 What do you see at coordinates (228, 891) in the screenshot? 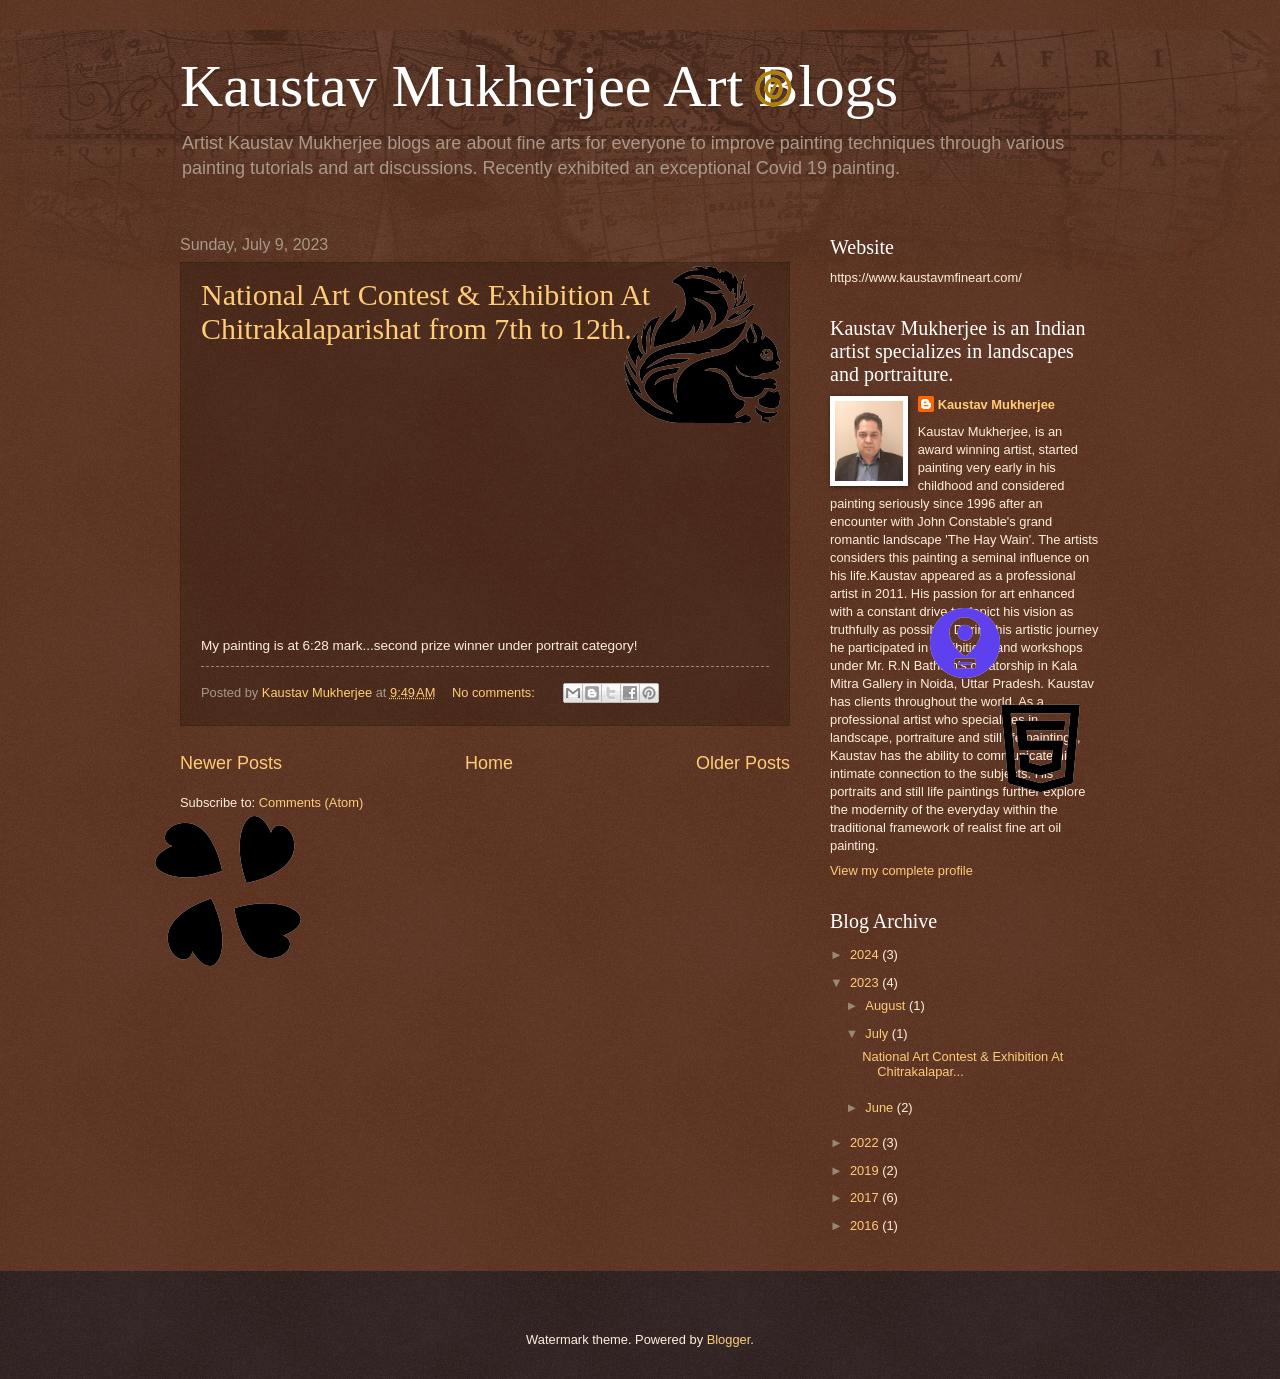
I see `4chan logo` at bounding box center [228, 891].